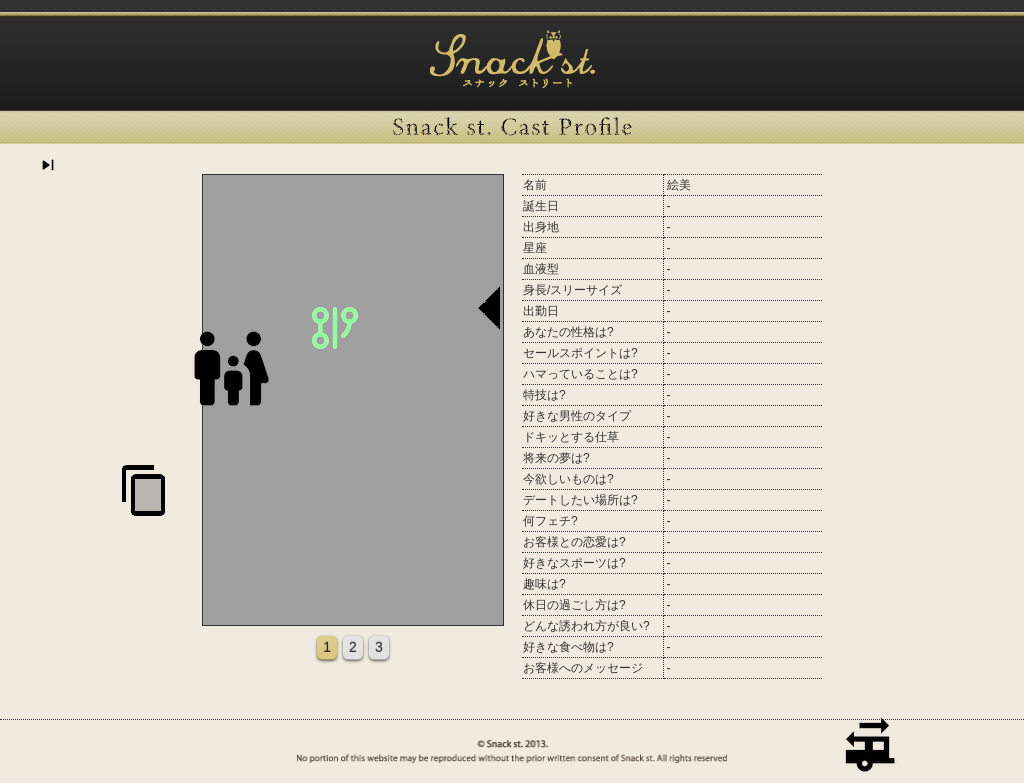  I want to click on indicates family restroom availability, so click(231, 368).